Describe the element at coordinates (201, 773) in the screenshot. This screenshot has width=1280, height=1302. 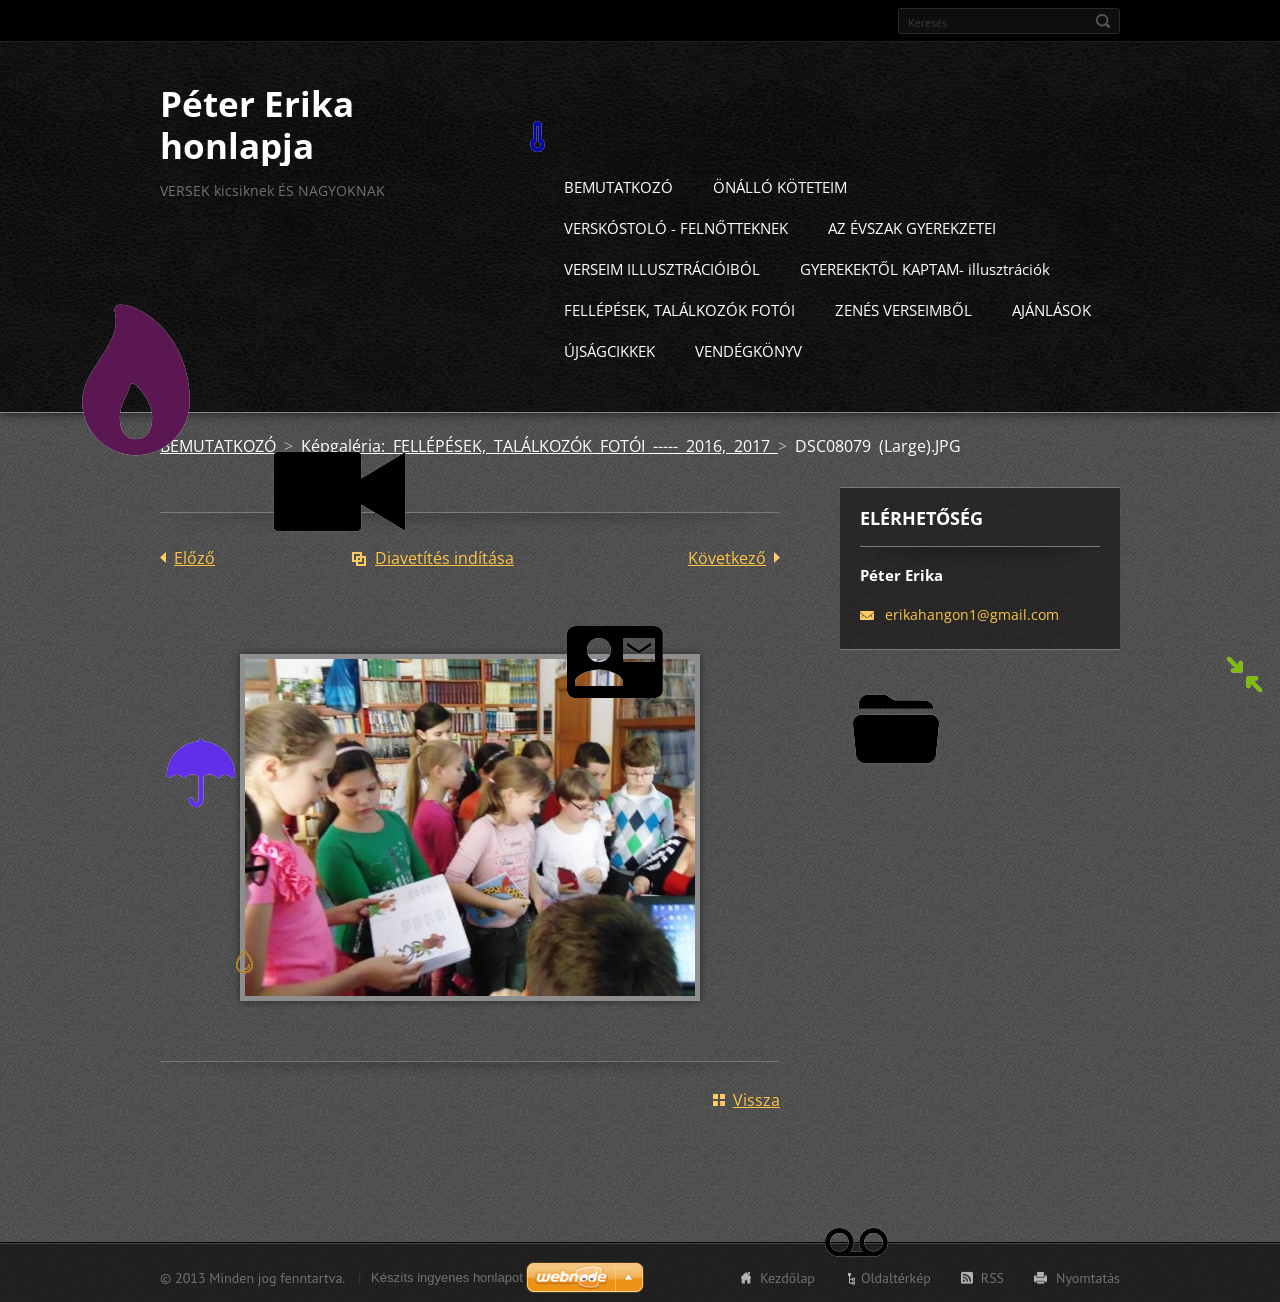
I see `view weather protection or rain forecast` at that location.